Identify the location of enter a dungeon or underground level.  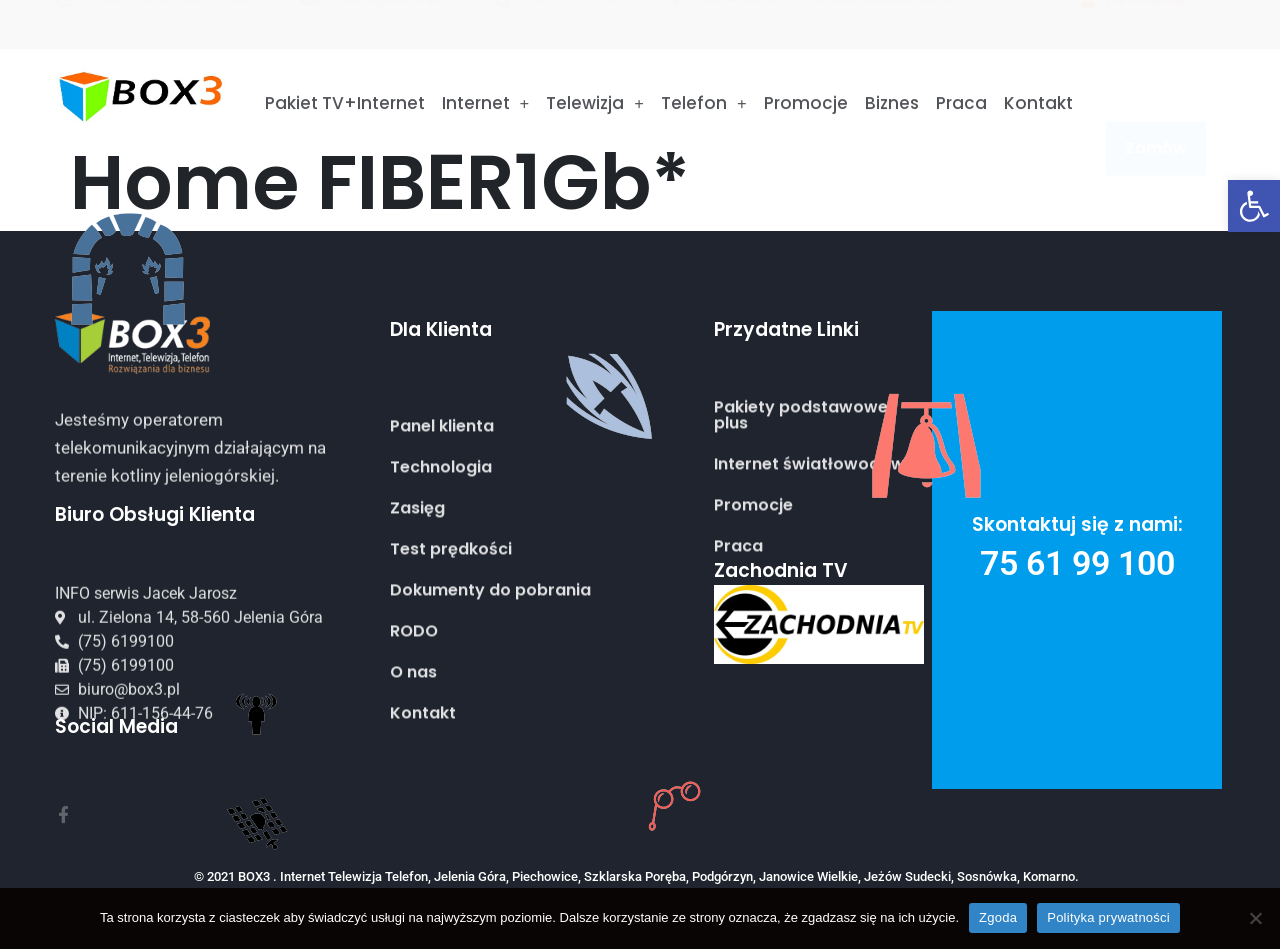
(128, 269).